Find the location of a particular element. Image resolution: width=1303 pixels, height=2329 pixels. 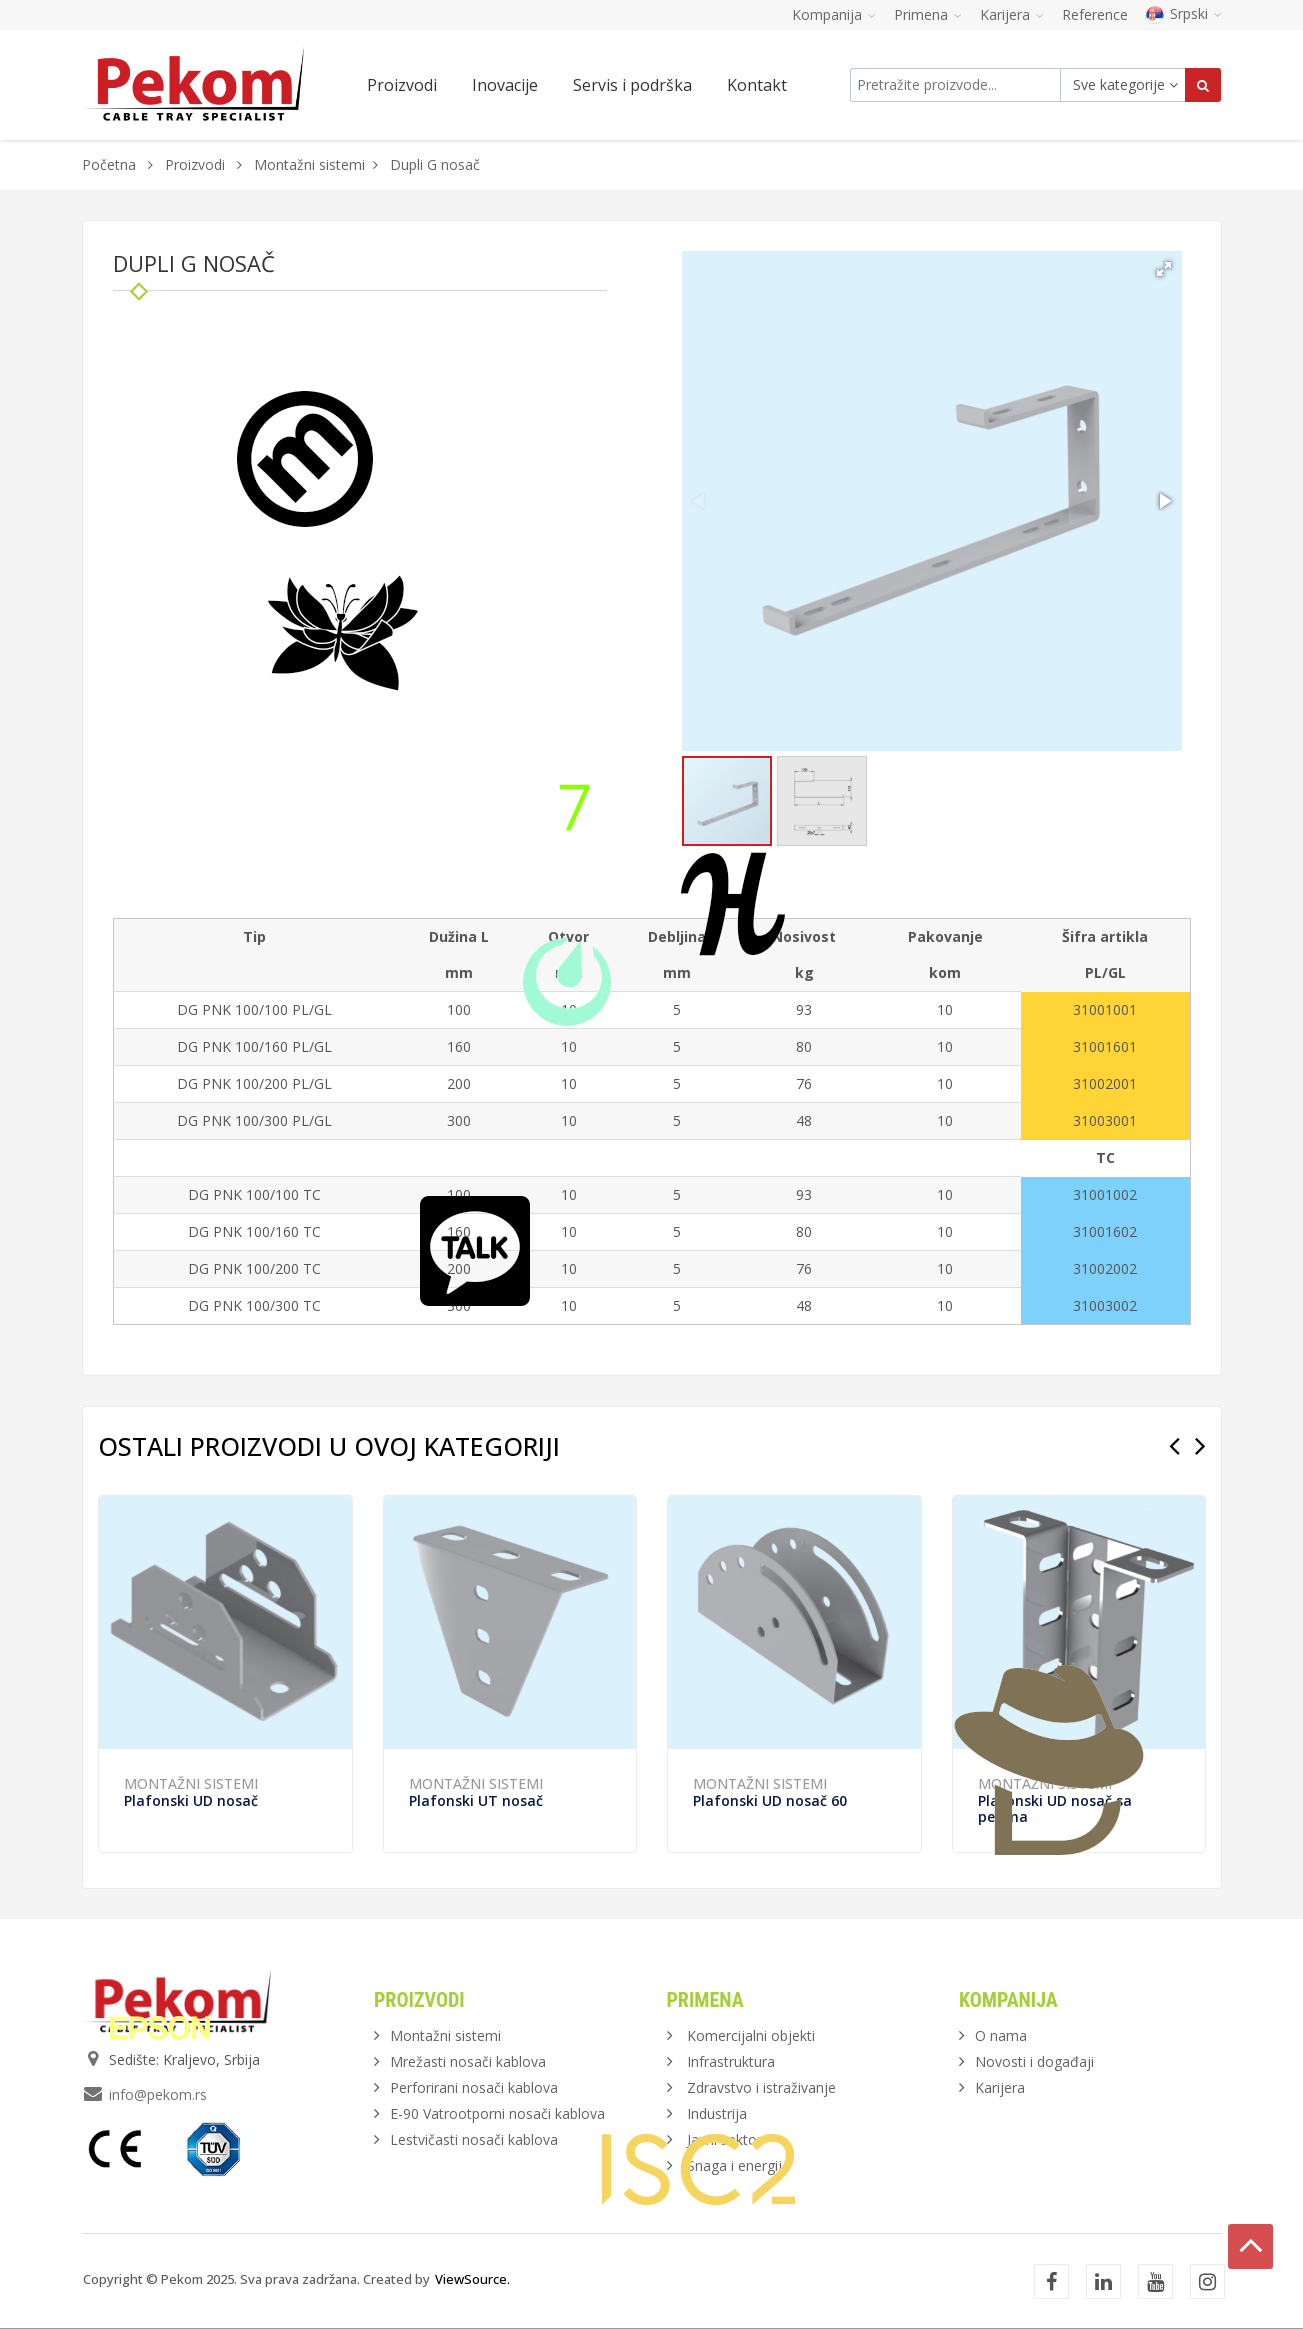

cyberdefenders platform logo is located at coordinates (1049, 1760).